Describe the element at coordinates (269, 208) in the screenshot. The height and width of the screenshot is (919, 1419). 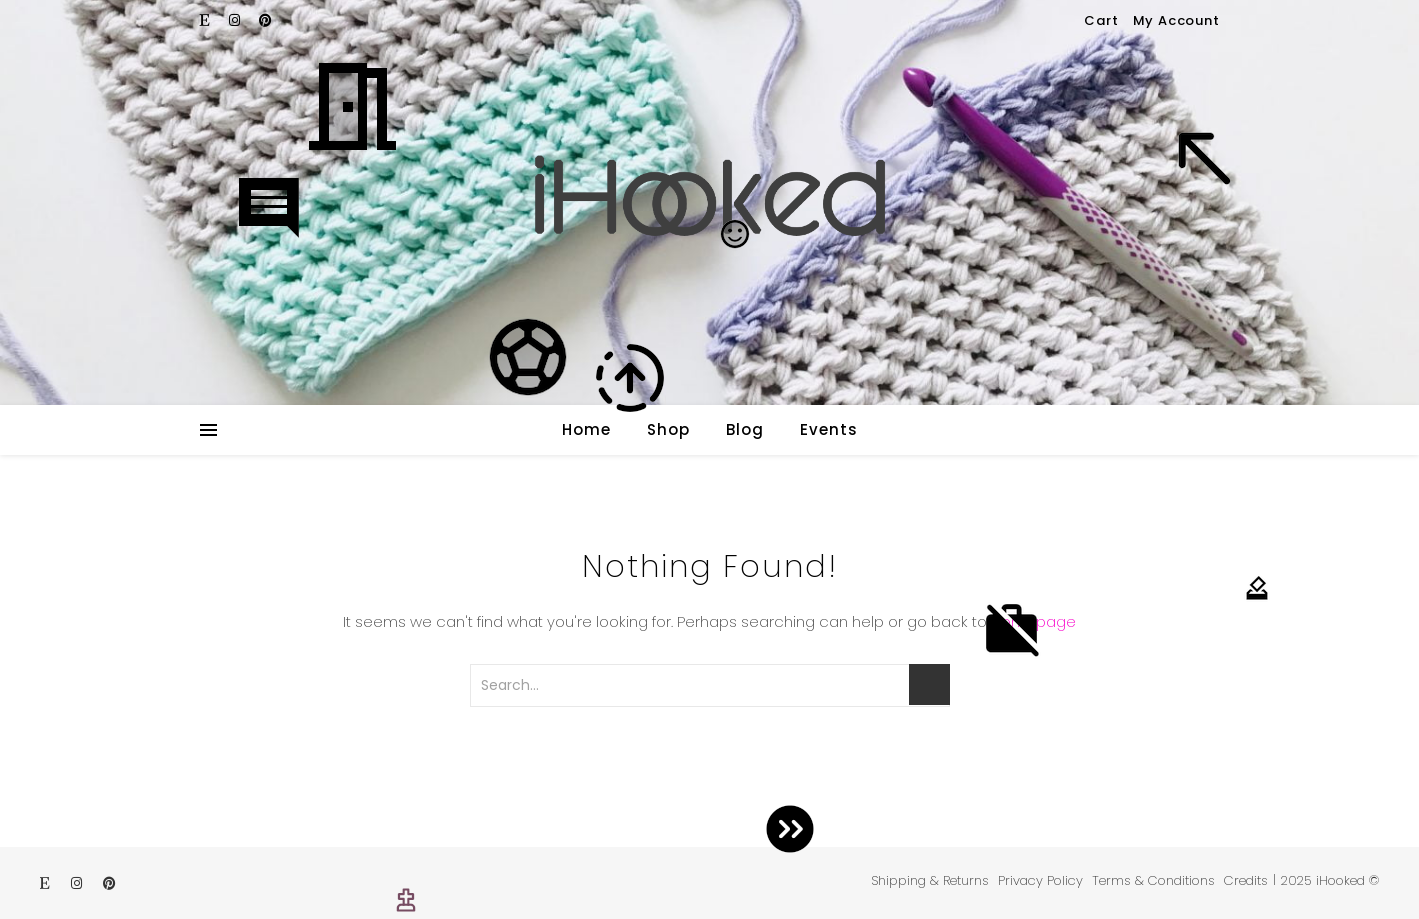
I see `open comments section` at that location.